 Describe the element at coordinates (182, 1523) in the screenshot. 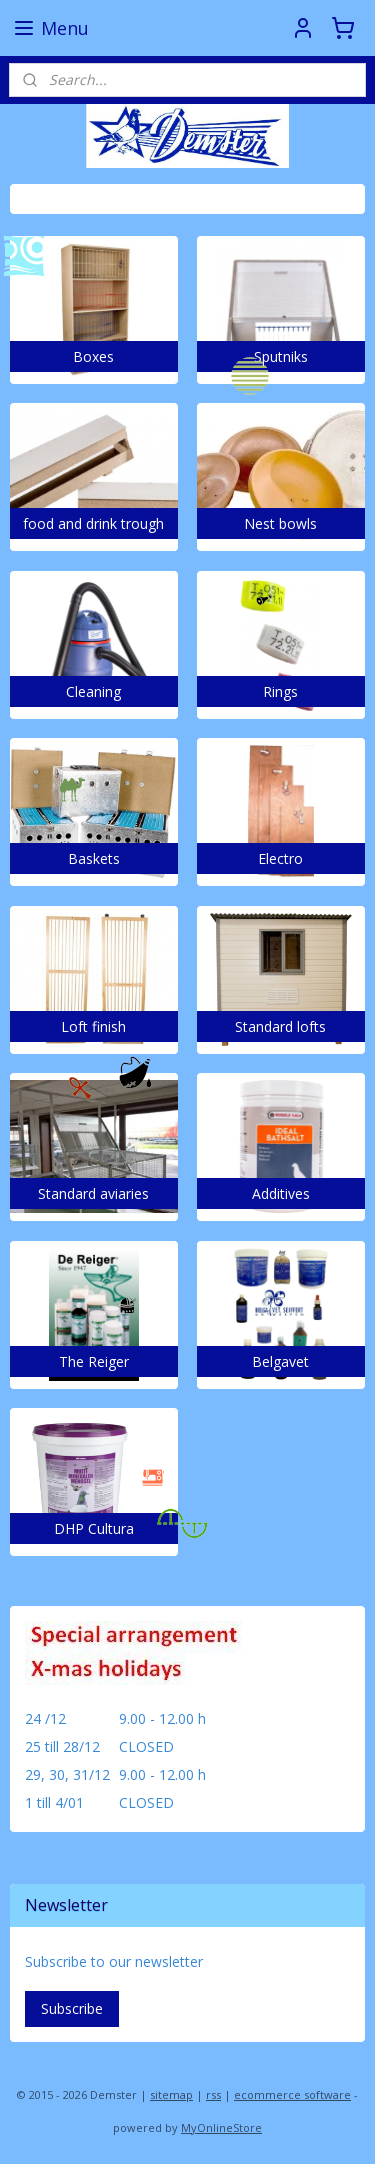

I see `view diagram or flowchart` at that location.